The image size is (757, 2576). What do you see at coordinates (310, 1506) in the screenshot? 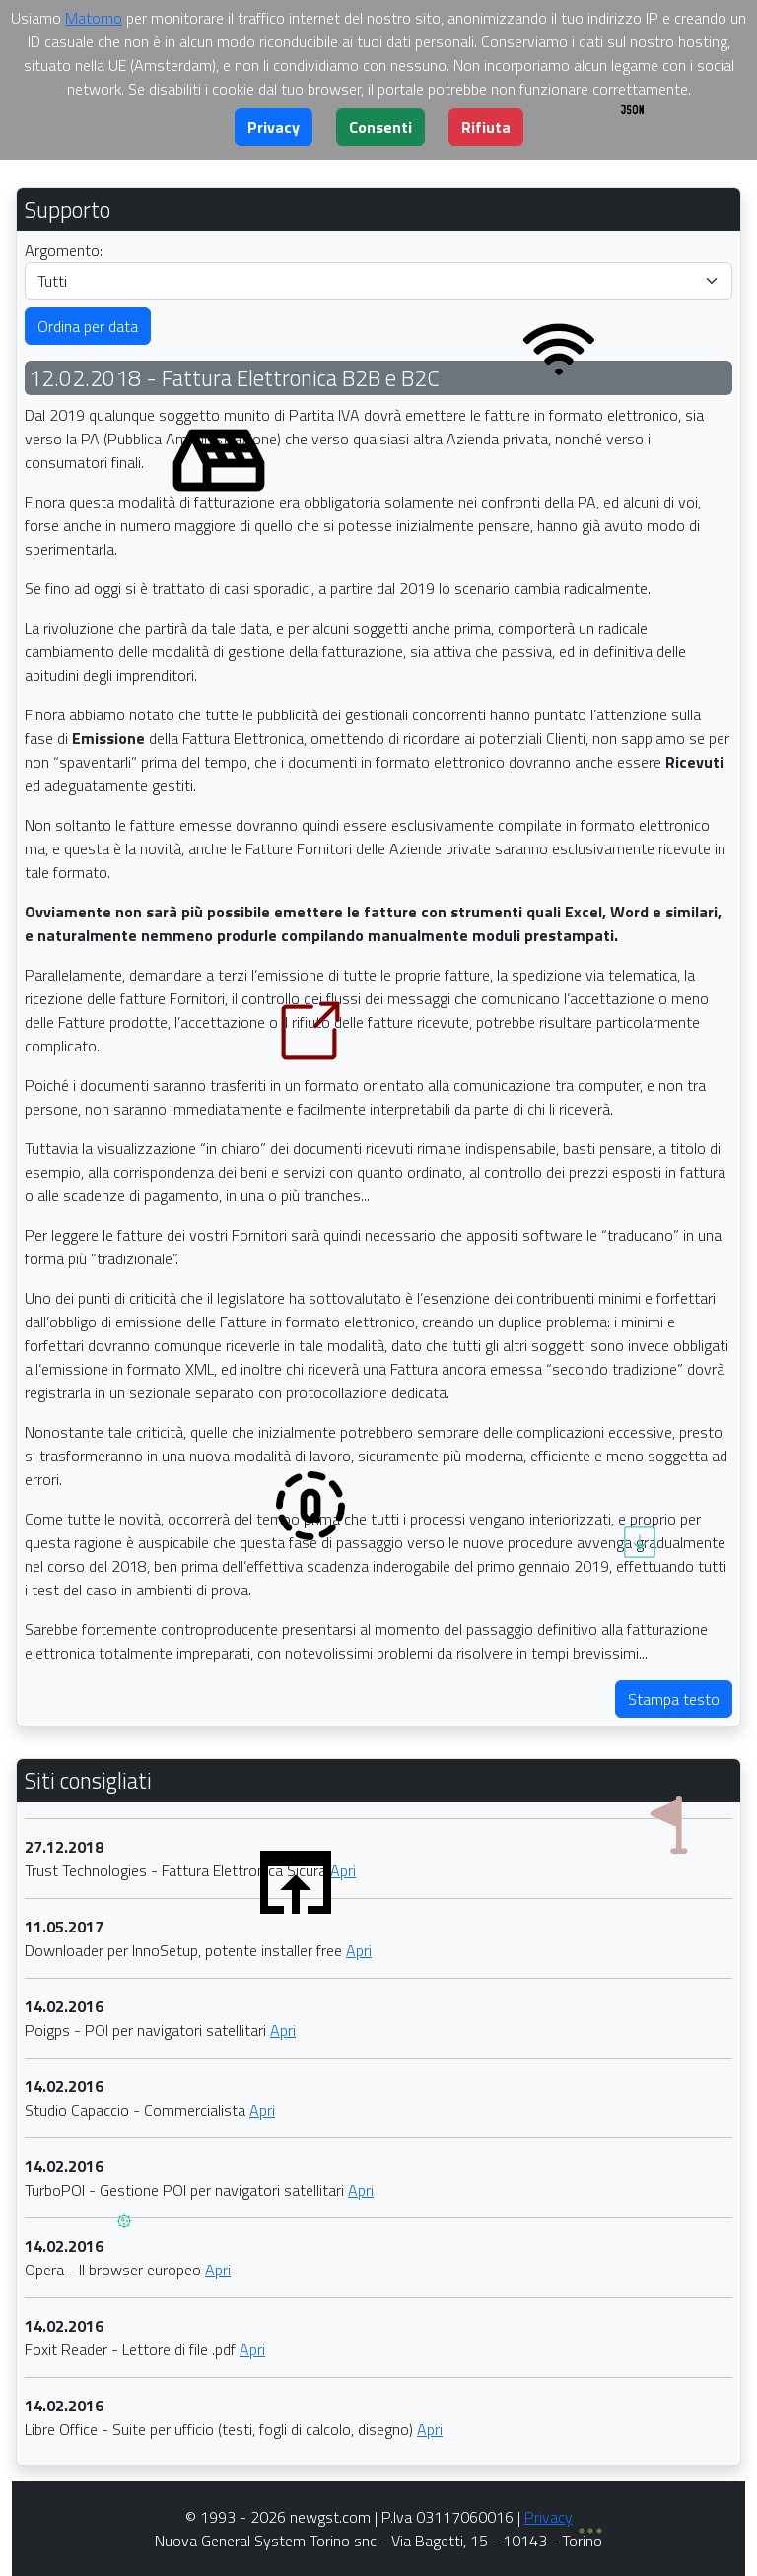
I see `indicates a pending or in-progress queue item` at bounding box center [310, 1506].